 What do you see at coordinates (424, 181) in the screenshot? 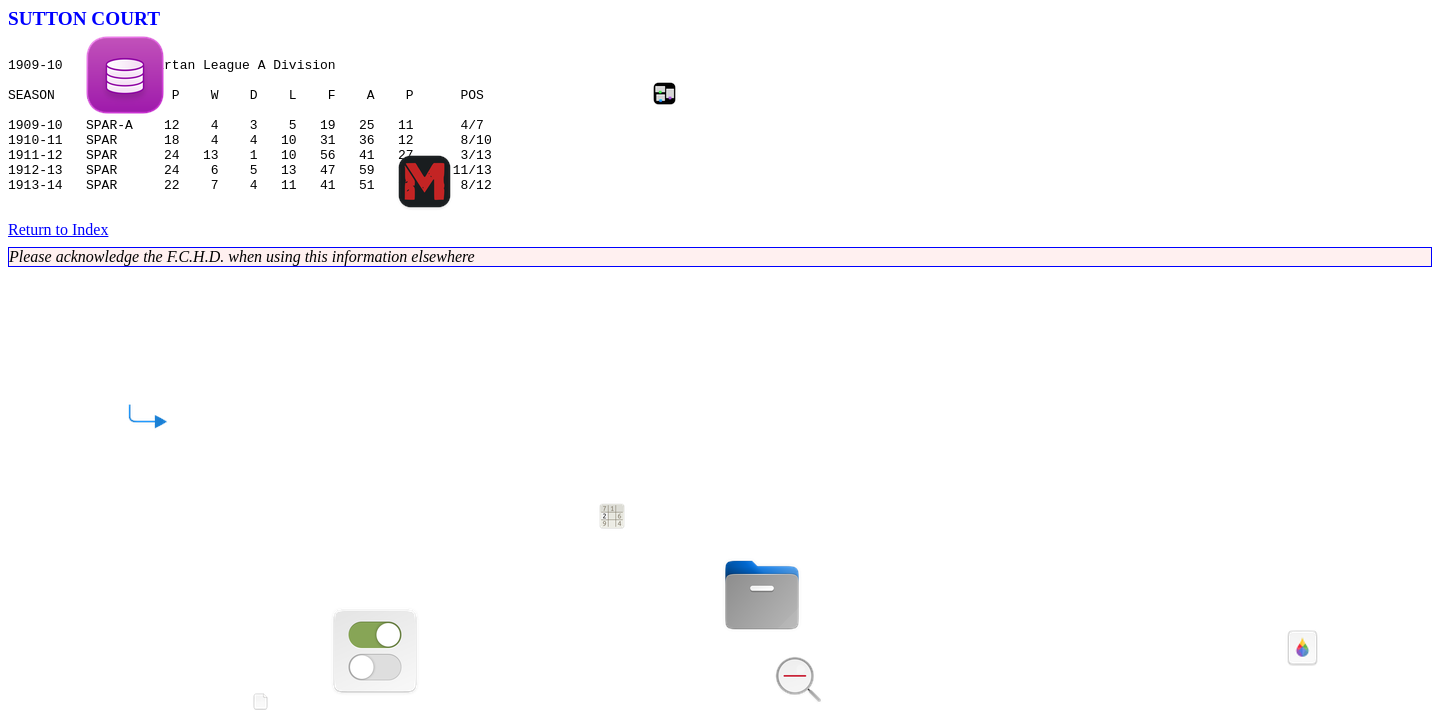
I see `launch Metro 2033 game` at bounding box center [424, 181].